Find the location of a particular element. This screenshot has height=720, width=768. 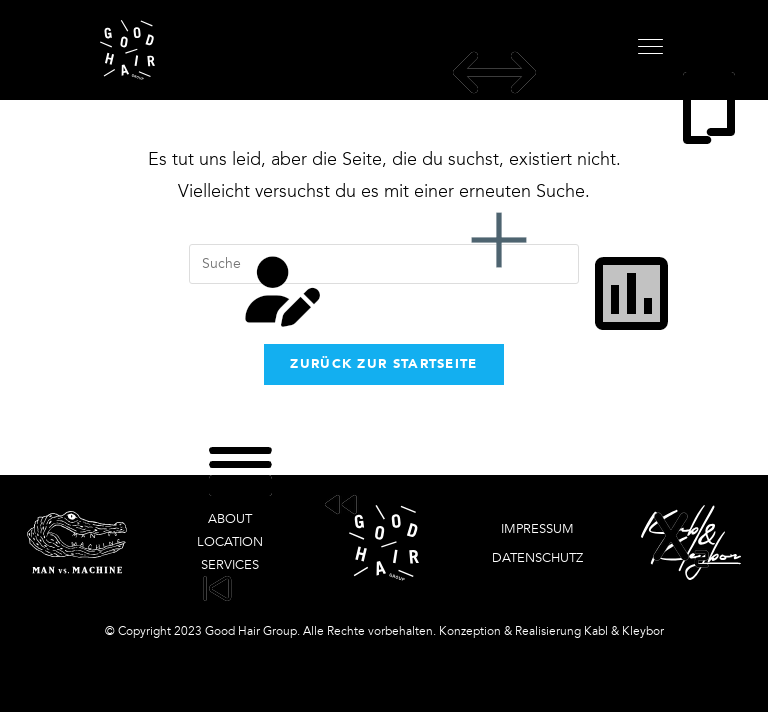

edit user profile is located at coordinates (281, 289).